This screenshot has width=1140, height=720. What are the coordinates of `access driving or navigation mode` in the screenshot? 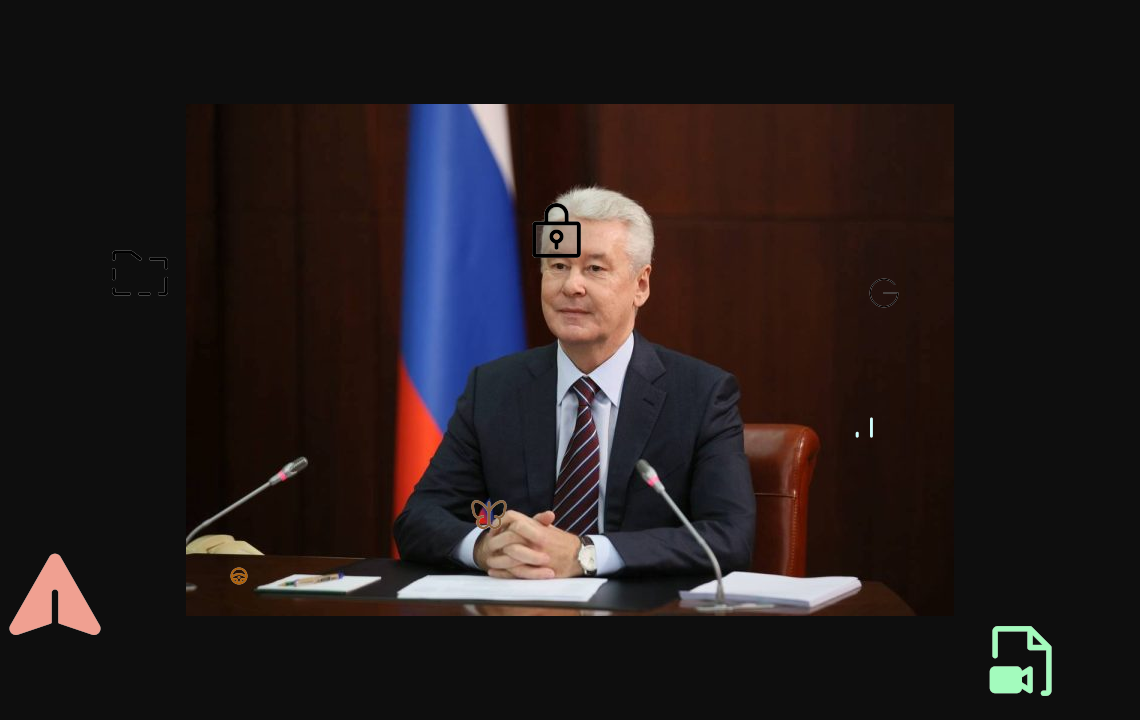 It's located at (239, 576).